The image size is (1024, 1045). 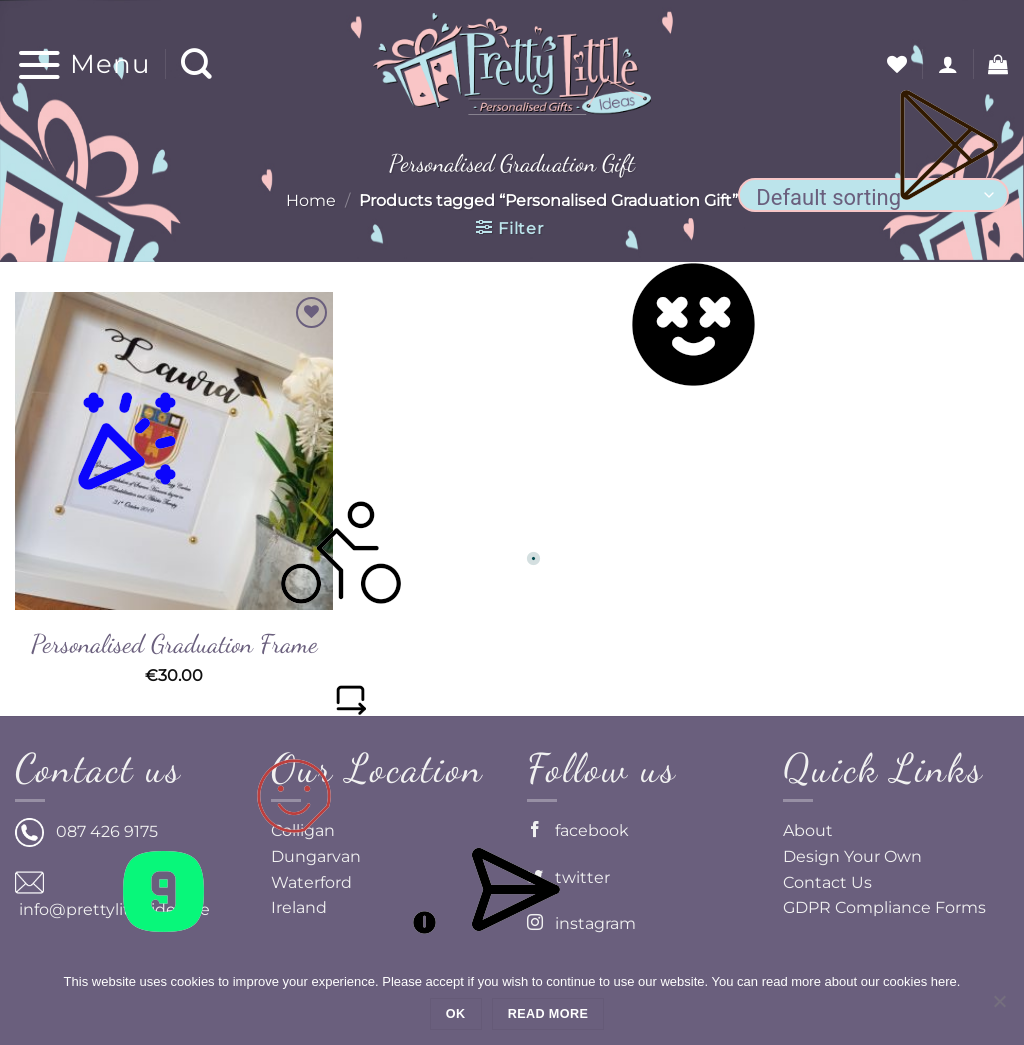 I want to click on indicates 6 o'clock or half past the hour, so click(x=424, y=922).